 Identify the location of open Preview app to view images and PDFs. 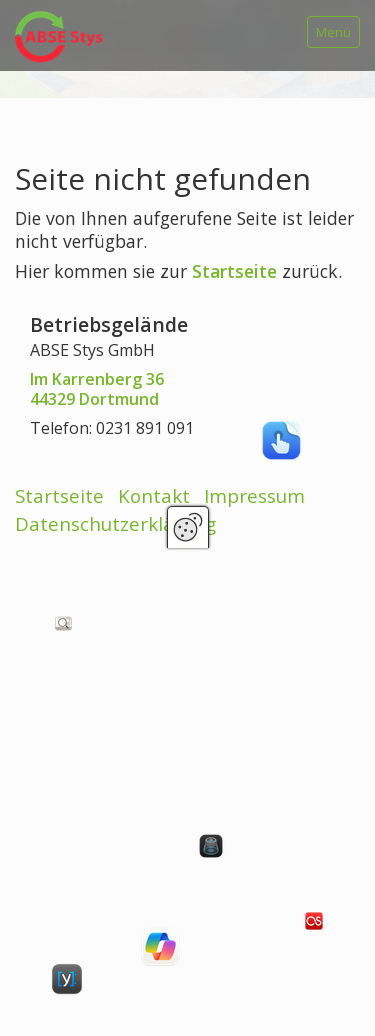
(211, 846).